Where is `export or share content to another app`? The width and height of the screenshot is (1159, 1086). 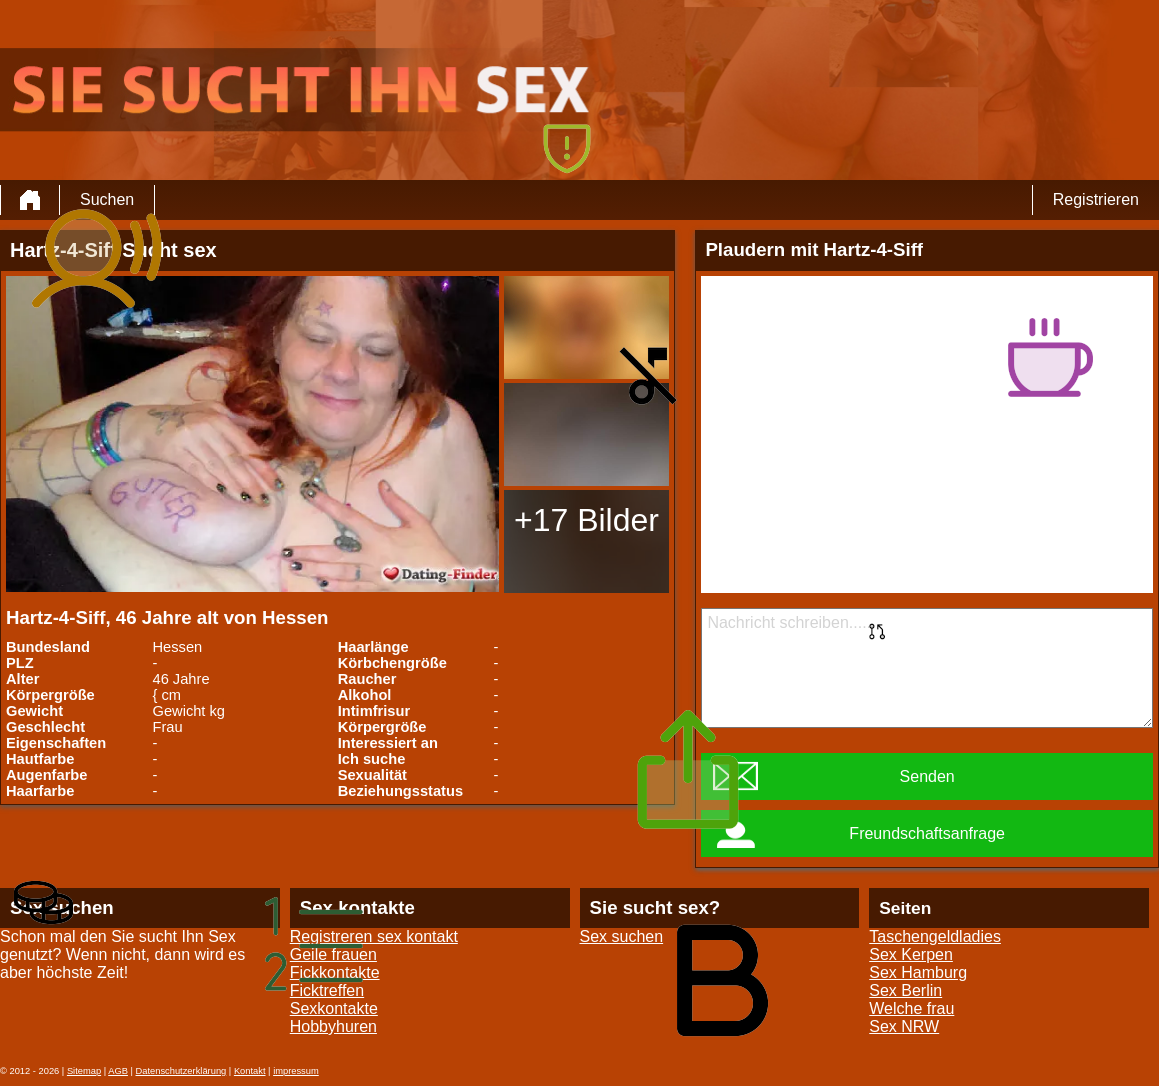 export or share content to another app is located at coordinates (688, 774).